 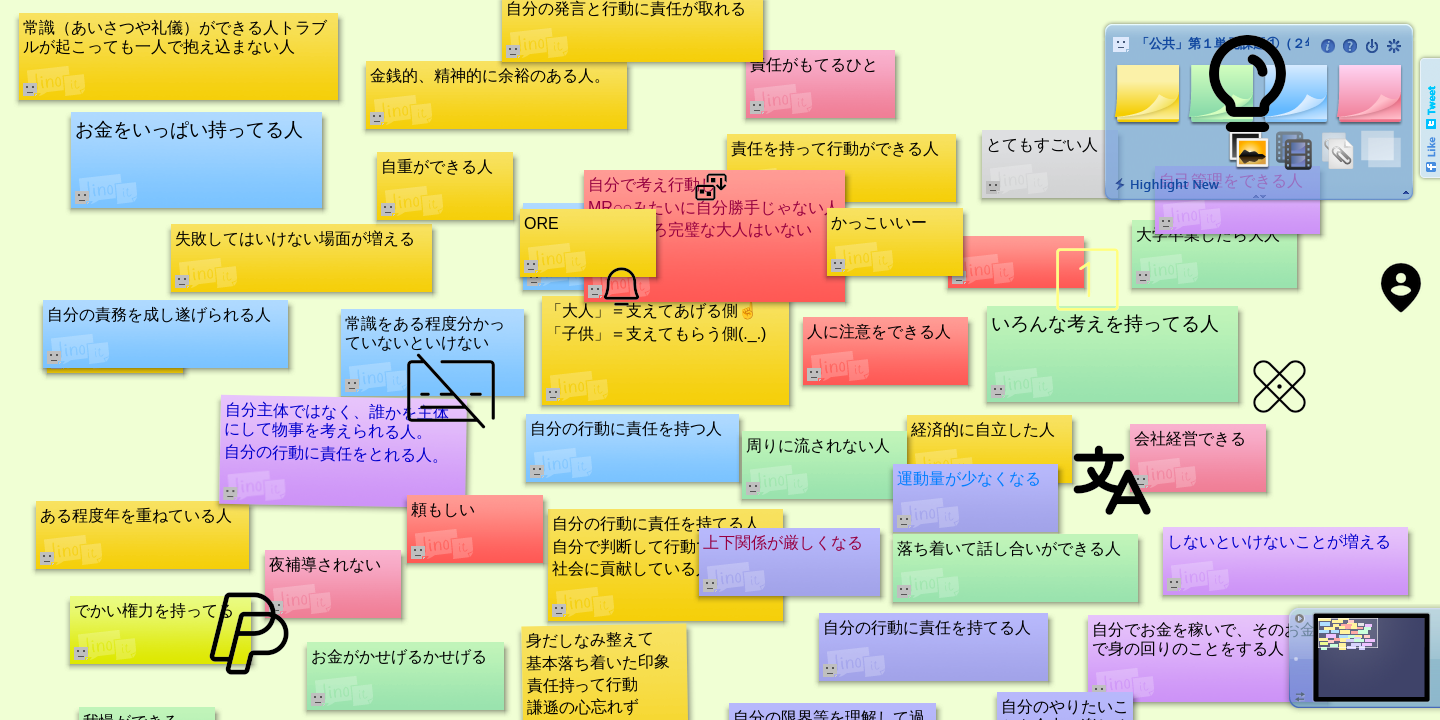 What do you see at coordinates (1109, 481) in the screenshot?
I see `translate text to another language` at bounding box center [1109, 481].